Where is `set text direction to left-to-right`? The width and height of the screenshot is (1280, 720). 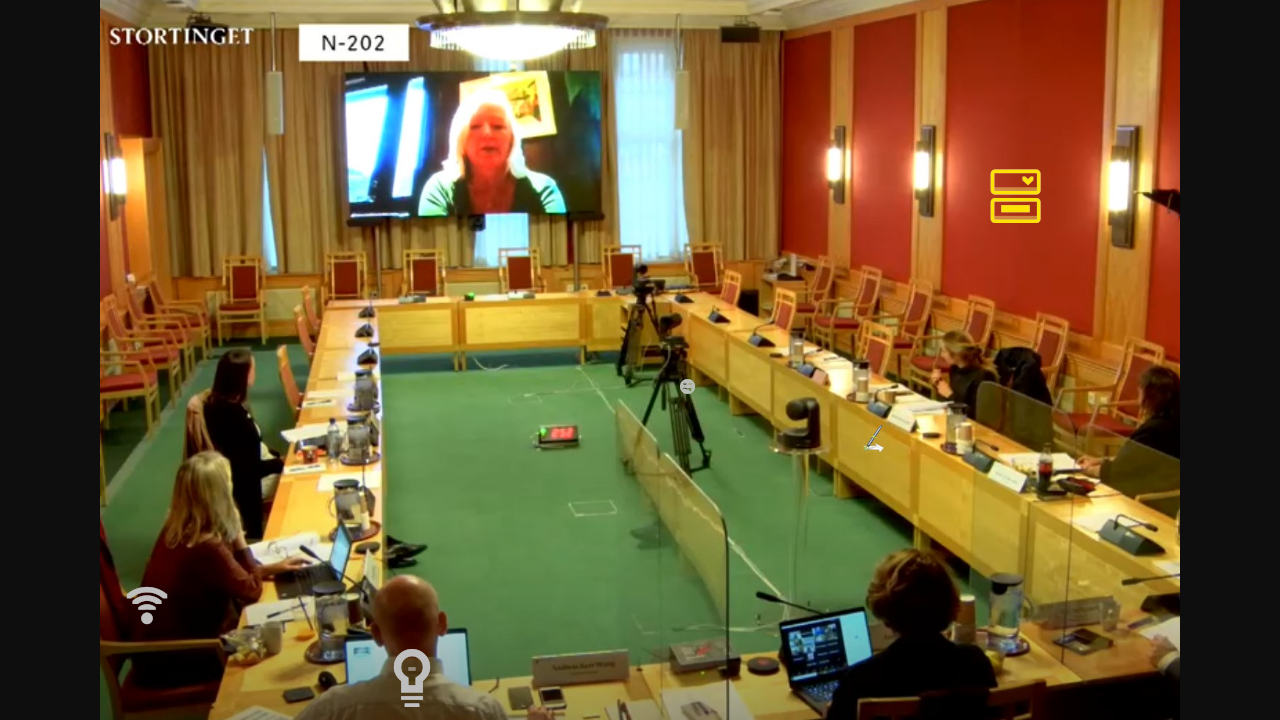
set text direction to left-to-right is located at coordinates (872, 438).